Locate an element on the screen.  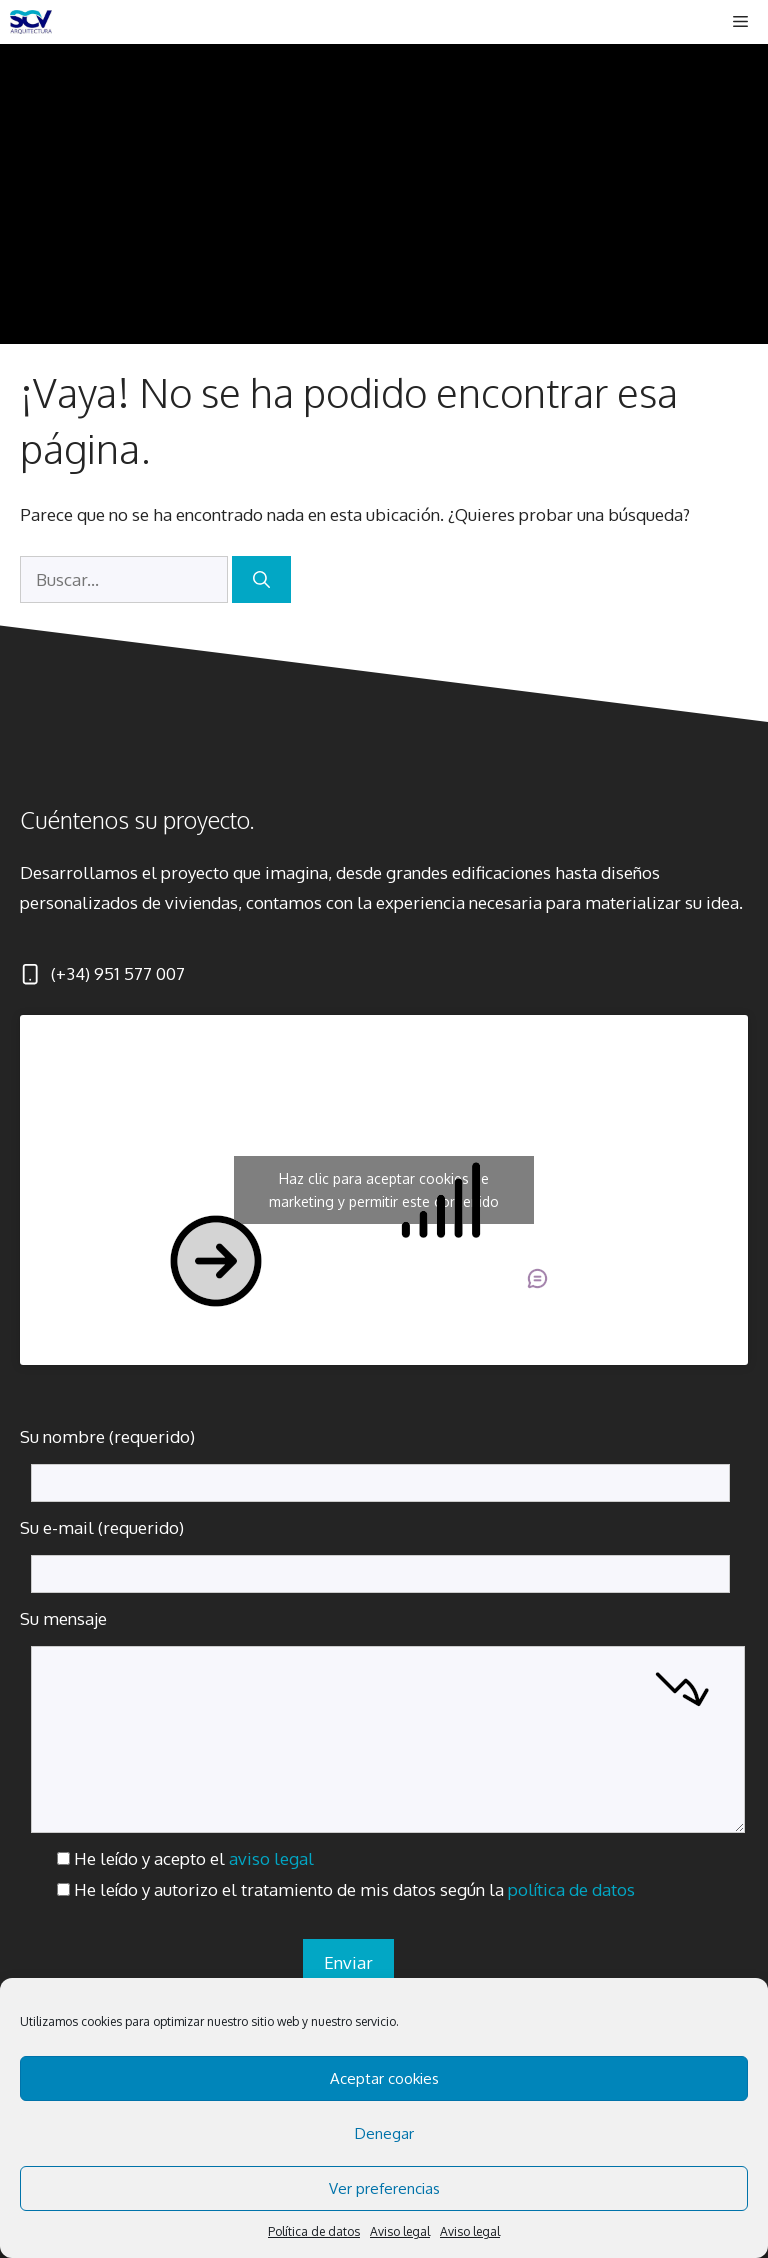
indicates full signal strength is located at coordinates (441, 1200).